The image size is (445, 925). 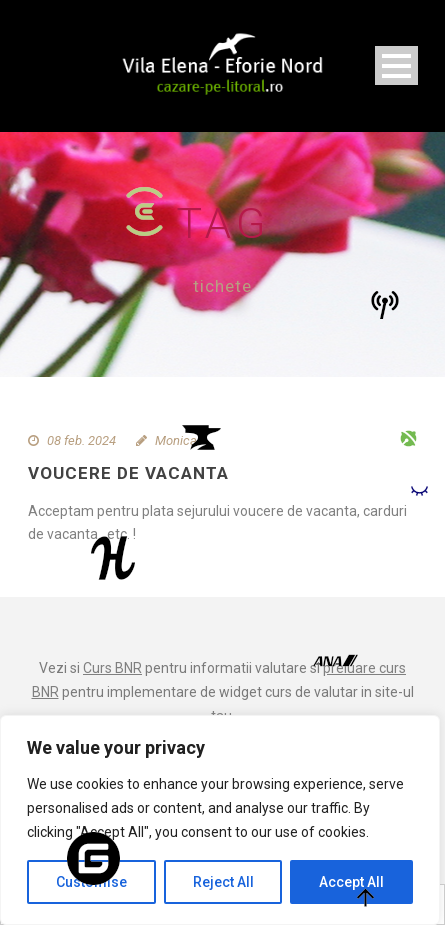 I want to click on open gitee repository, so click(x=93, y=858).